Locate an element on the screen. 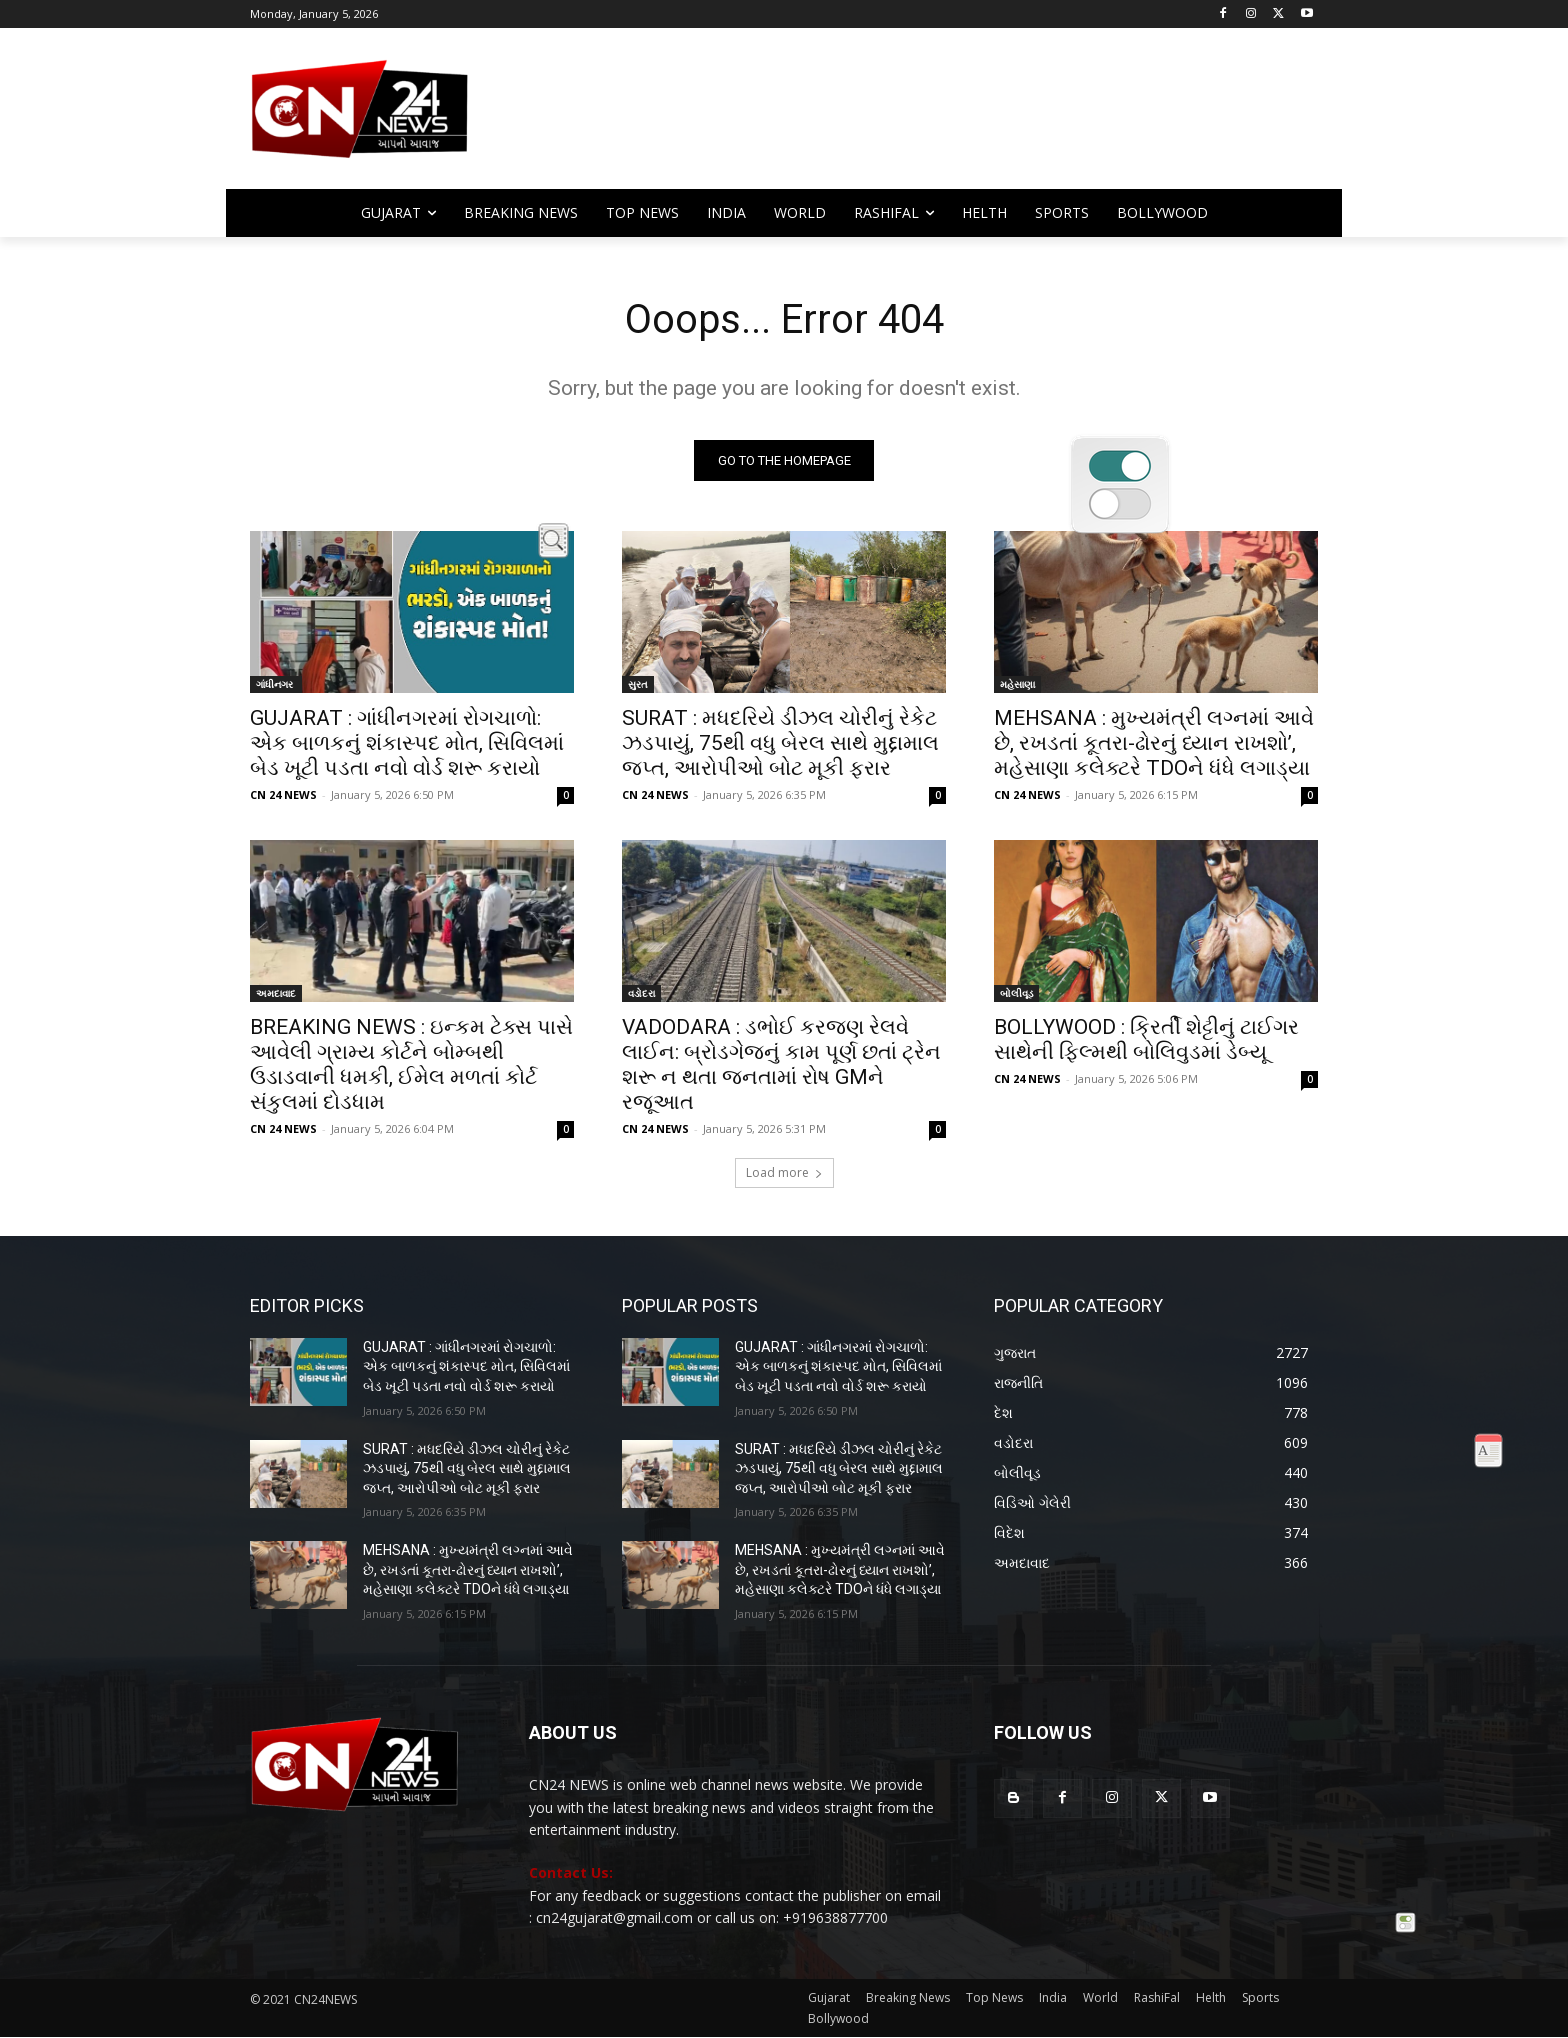 The height and width of the screenshot is (2038, 1568). open the books or e-reader app is located at coordinates (1488, 1450).